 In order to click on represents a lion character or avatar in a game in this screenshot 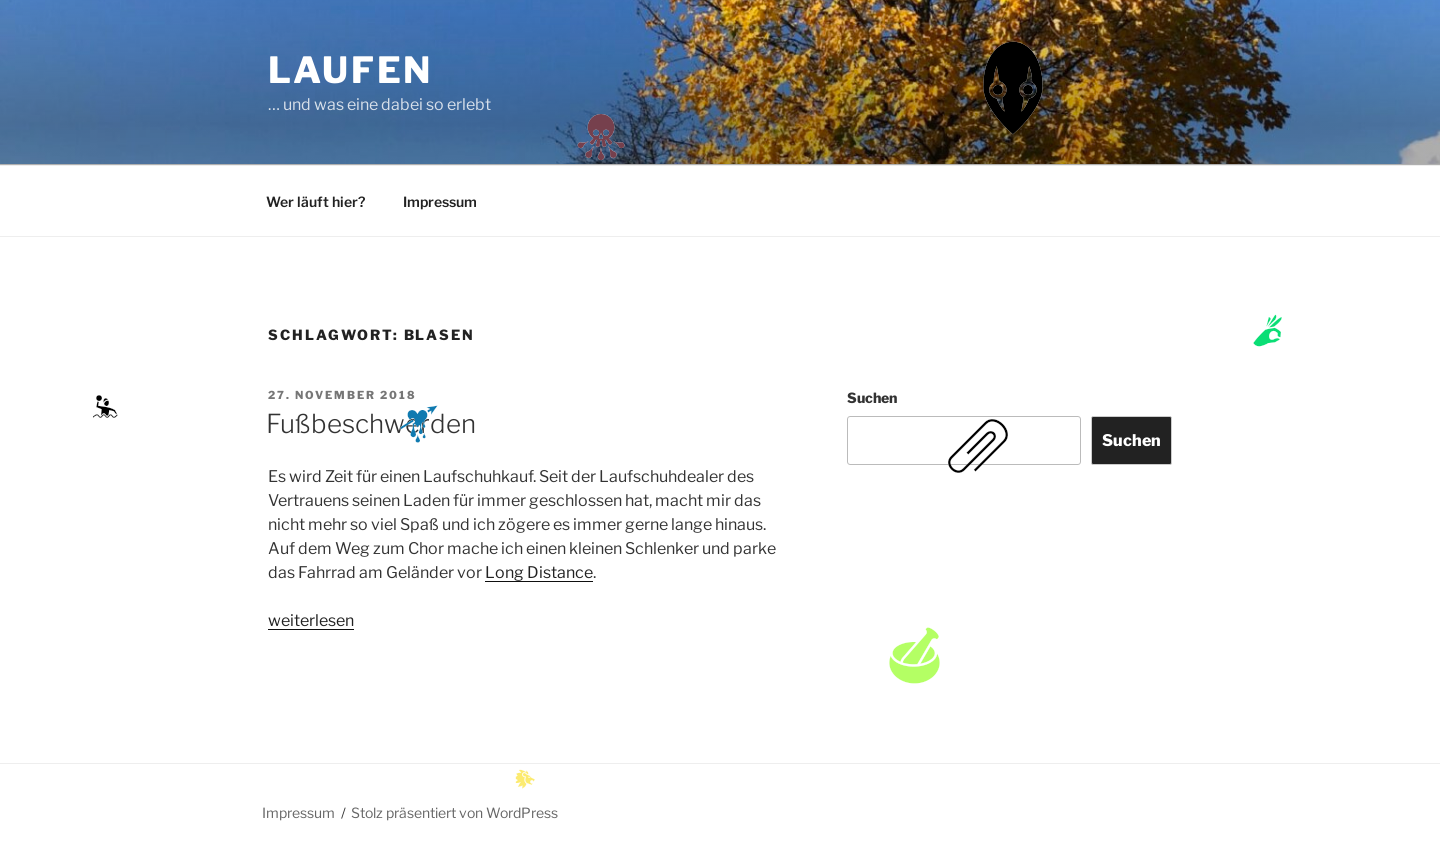, I will do `click(525, 779)`.